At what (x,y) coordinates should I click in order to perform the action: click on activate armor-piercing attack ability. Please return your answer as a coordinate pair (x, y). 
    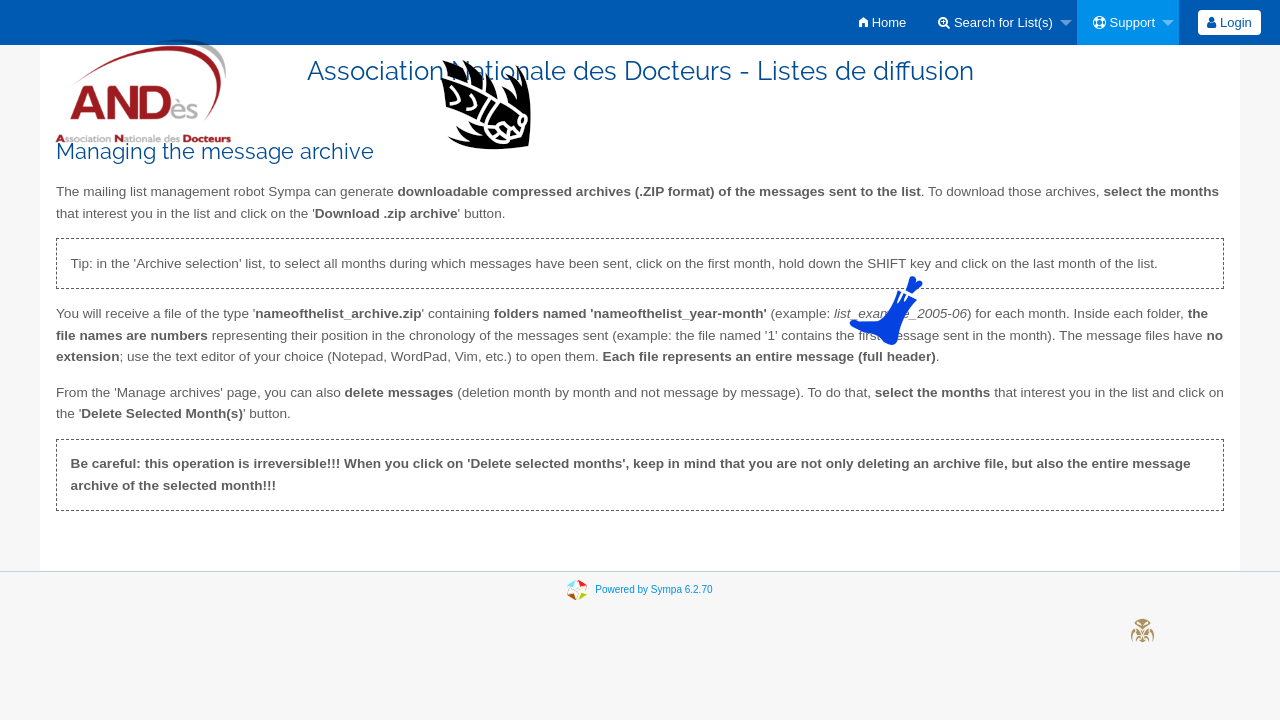
    Looking at the image, I should click on (485, 104).